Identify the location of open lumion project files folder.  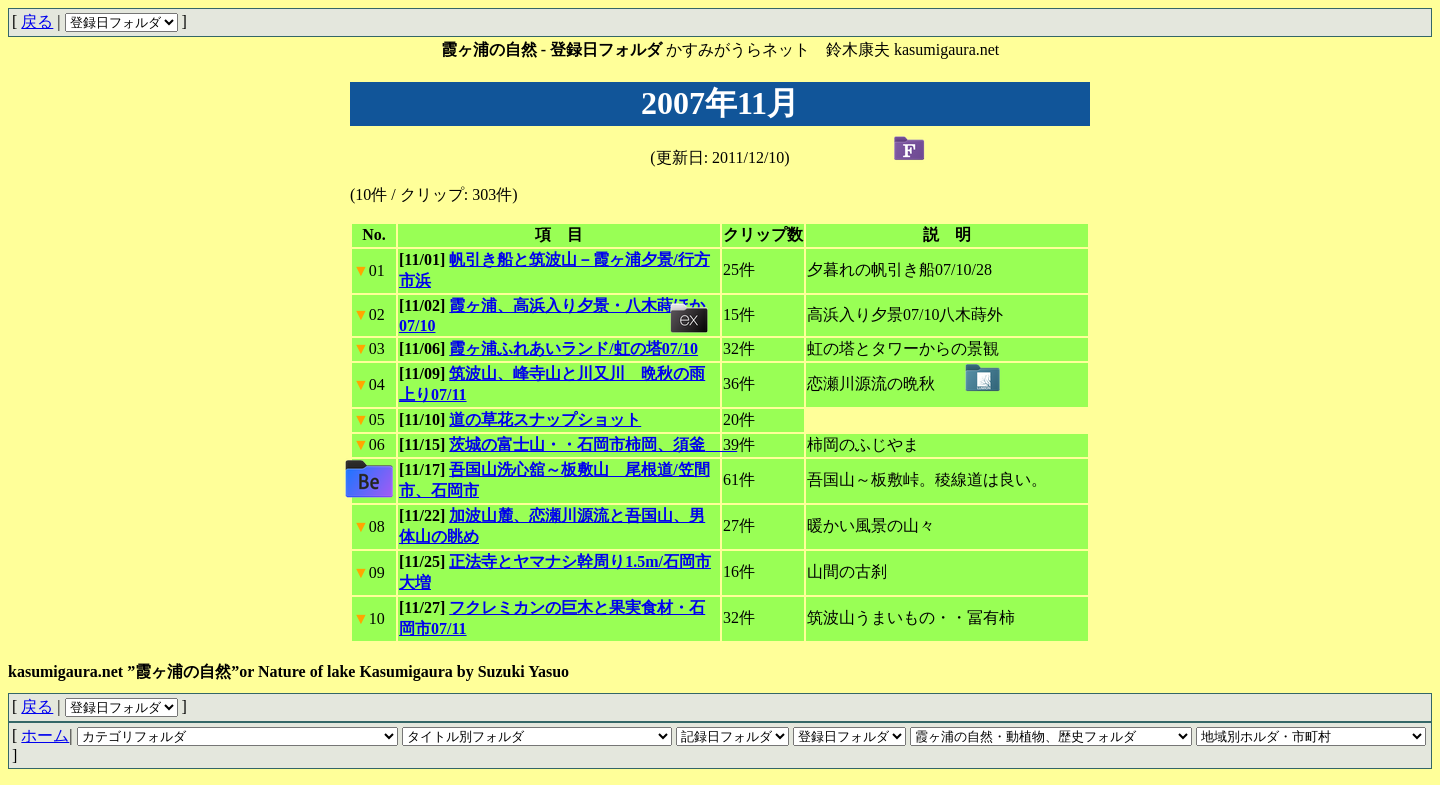
(982, 378).